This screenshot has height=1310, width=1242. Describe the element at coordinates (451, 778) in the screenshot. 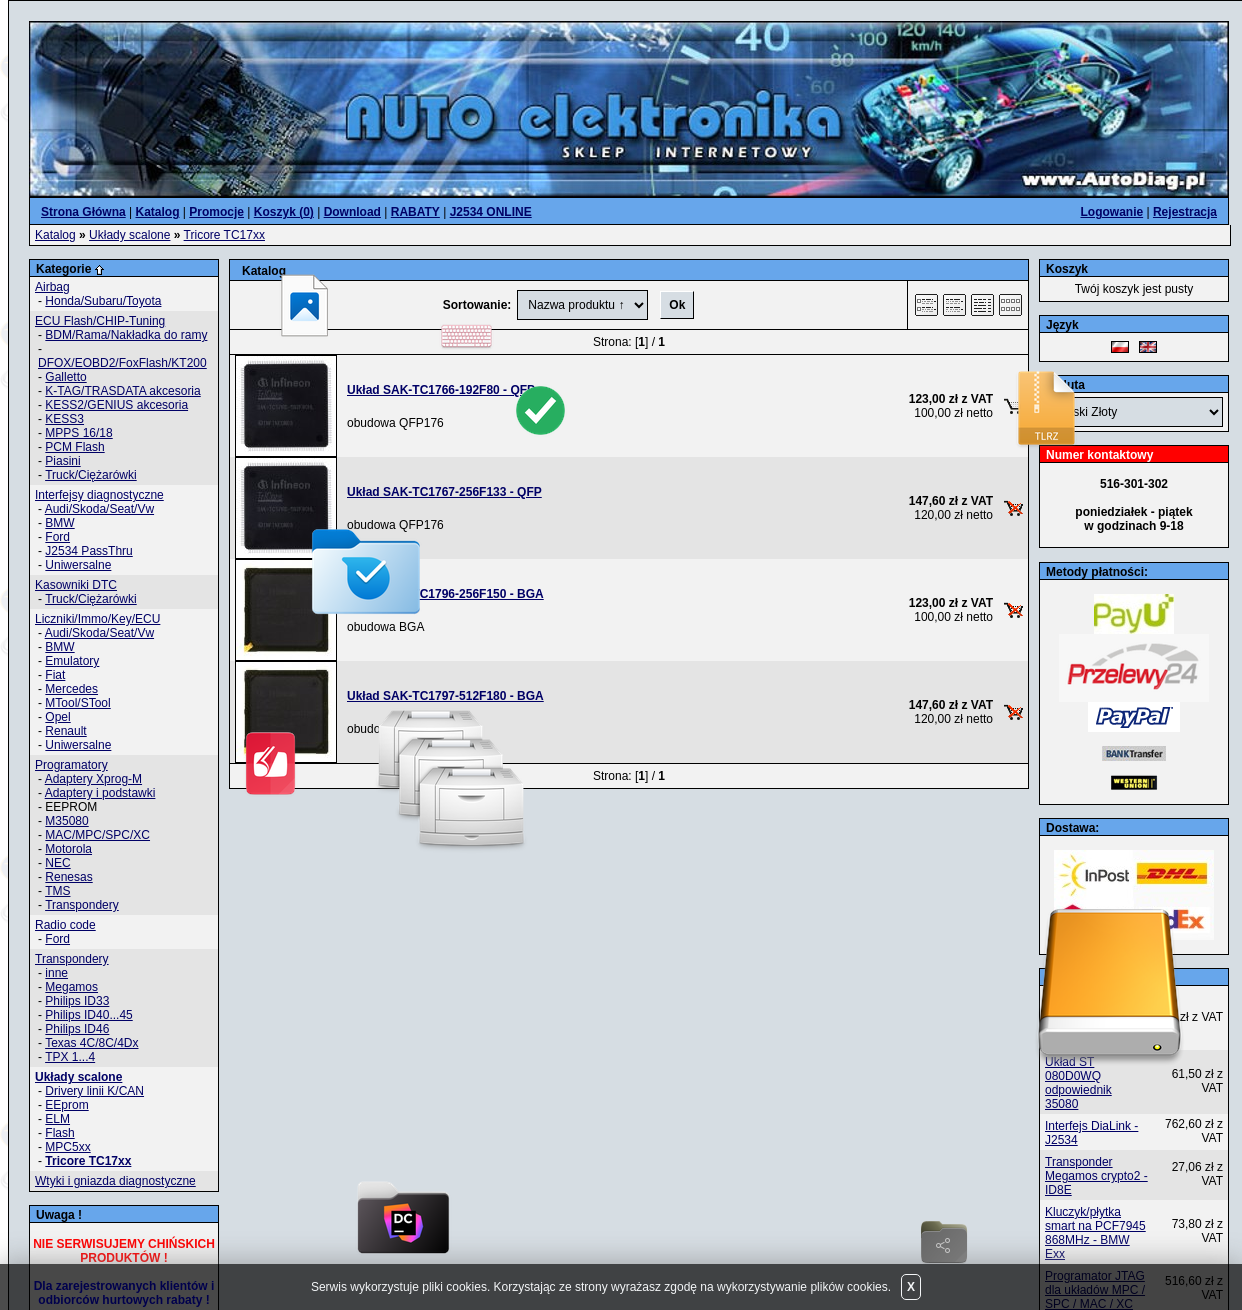

I see `access shared printer pool or network printers` at that location.